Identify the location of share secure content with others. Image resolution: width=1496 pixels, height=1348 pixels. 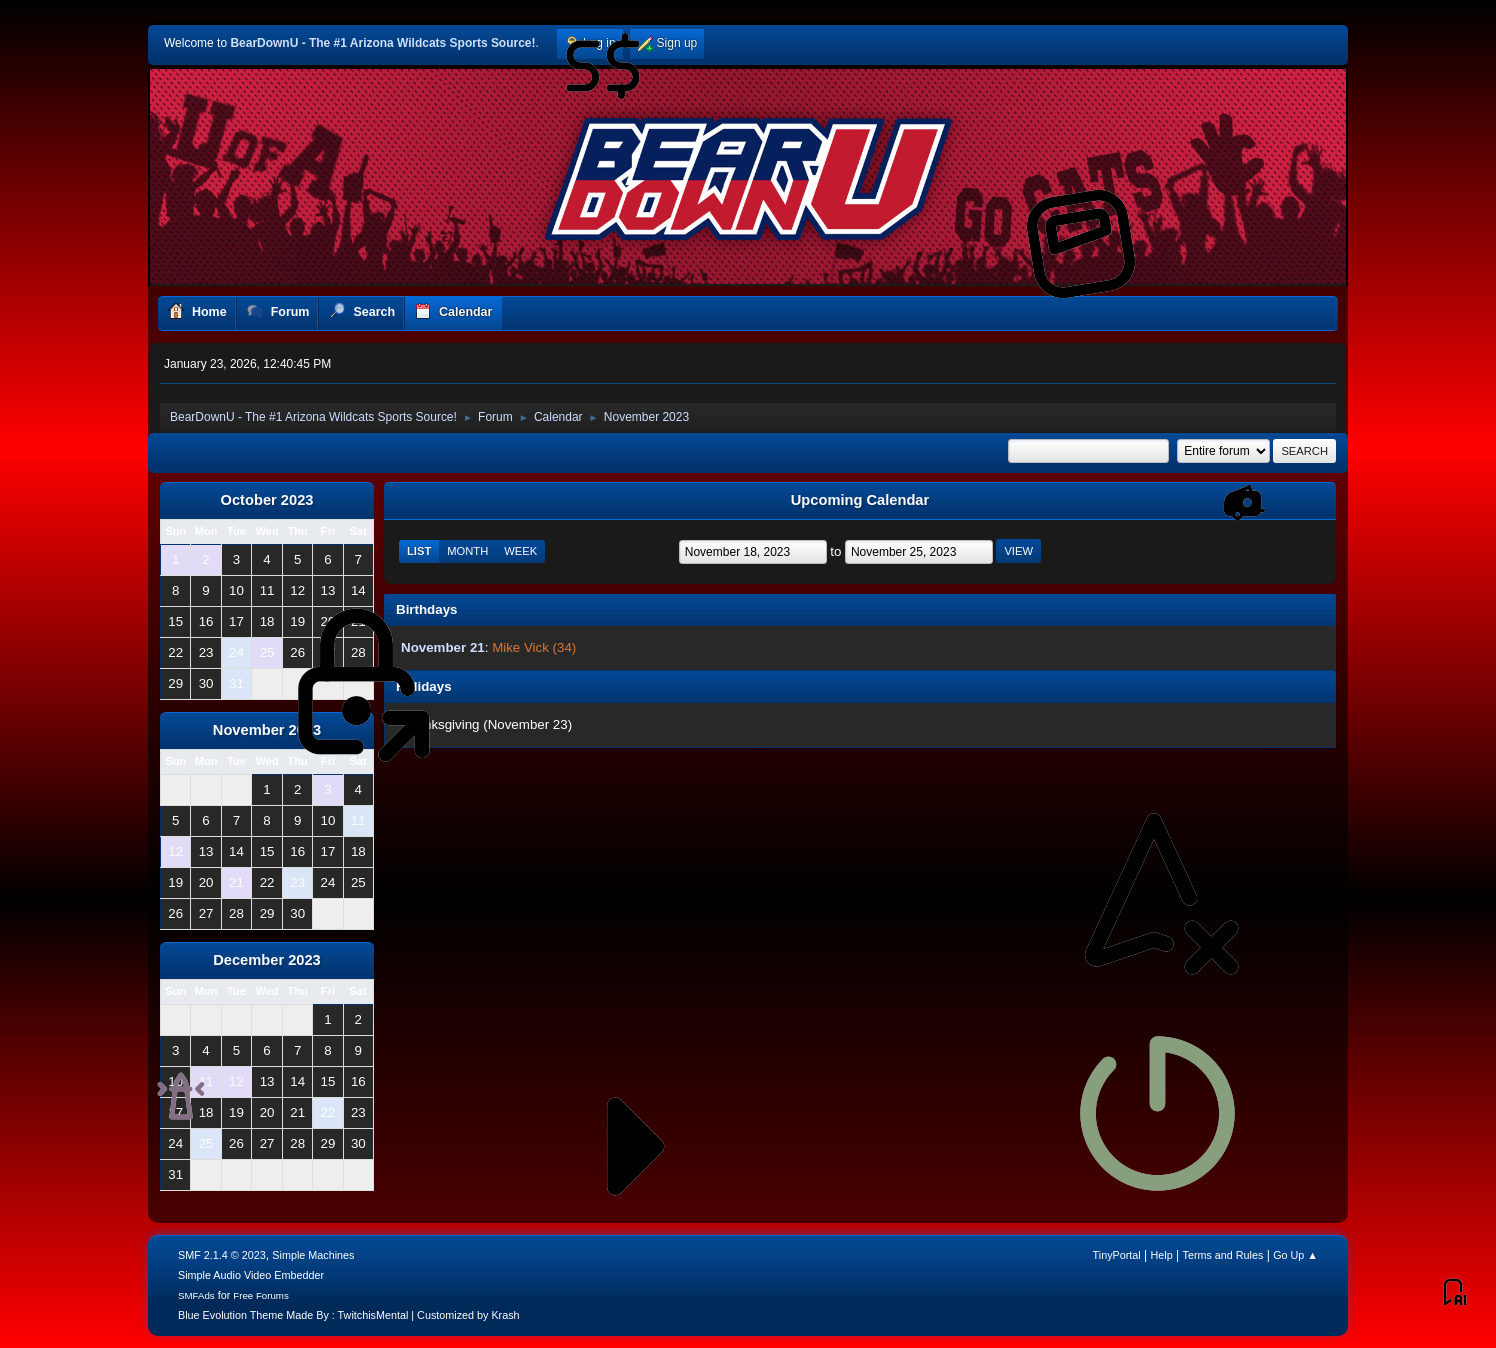
(356, 681).